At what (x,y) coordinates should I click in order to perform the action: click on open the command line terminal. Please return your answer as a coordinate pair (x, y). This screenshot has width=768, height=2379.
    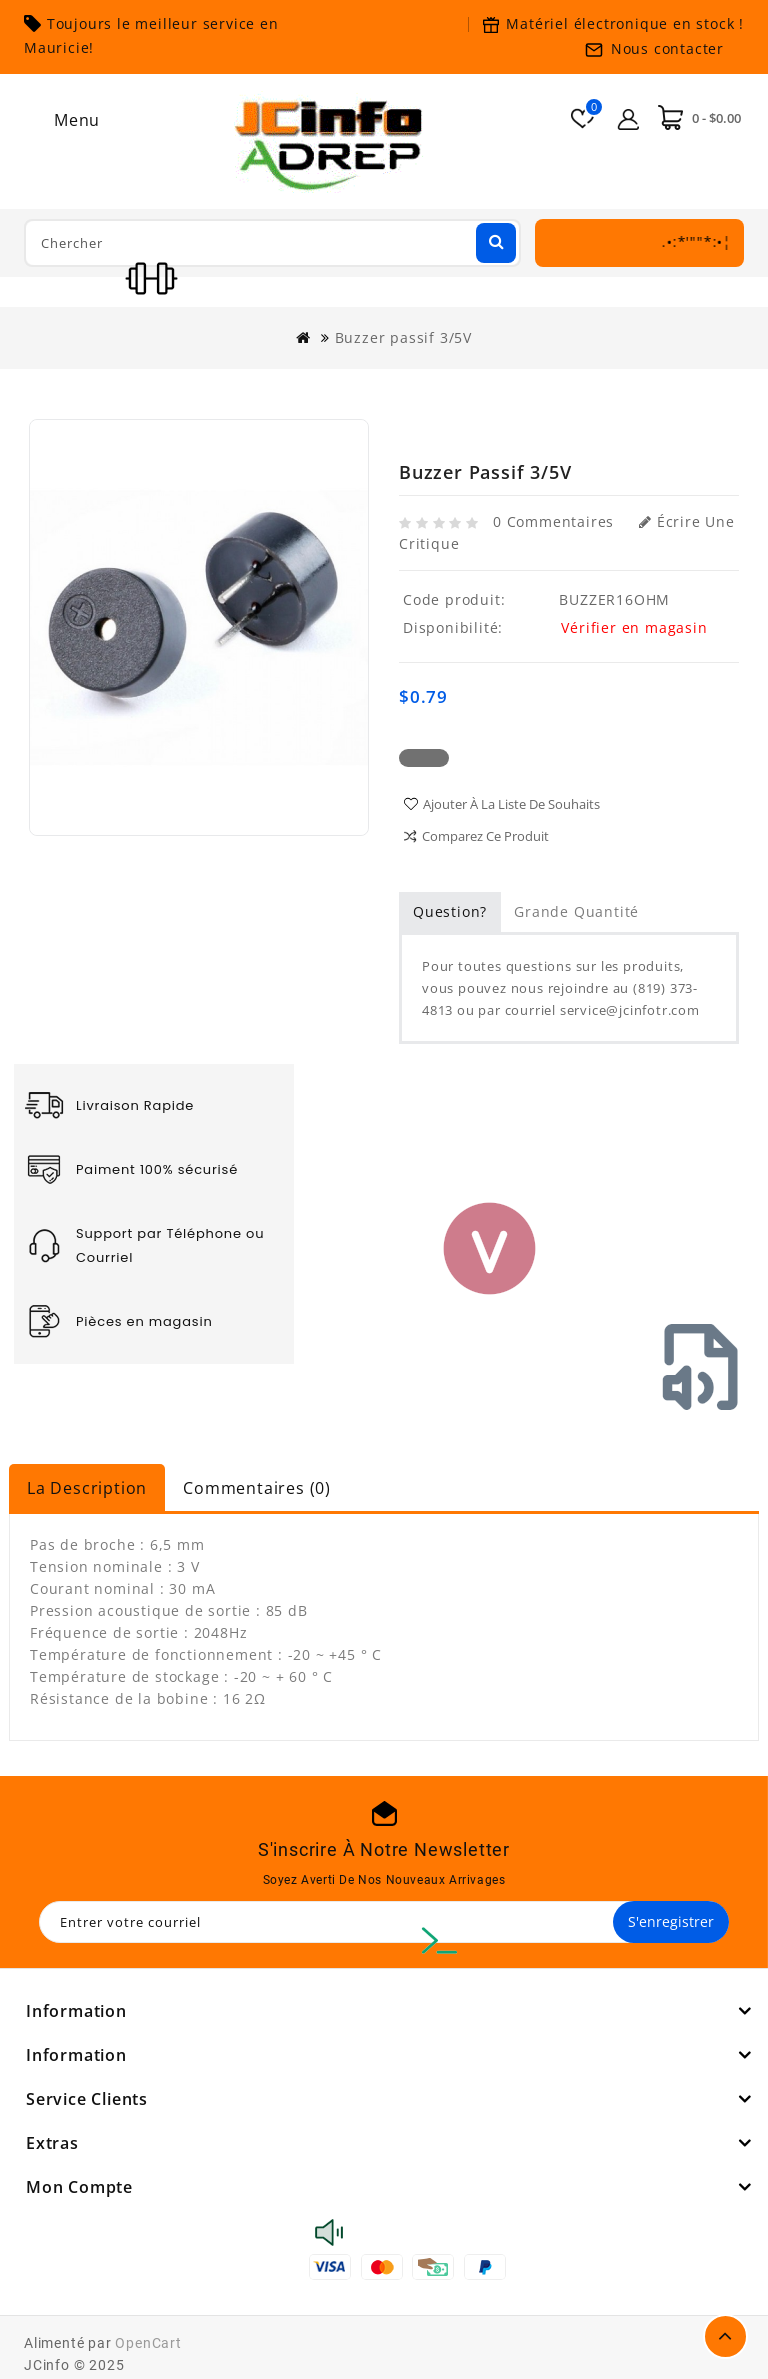
    Looking at the image, I should click on (439, 1940).